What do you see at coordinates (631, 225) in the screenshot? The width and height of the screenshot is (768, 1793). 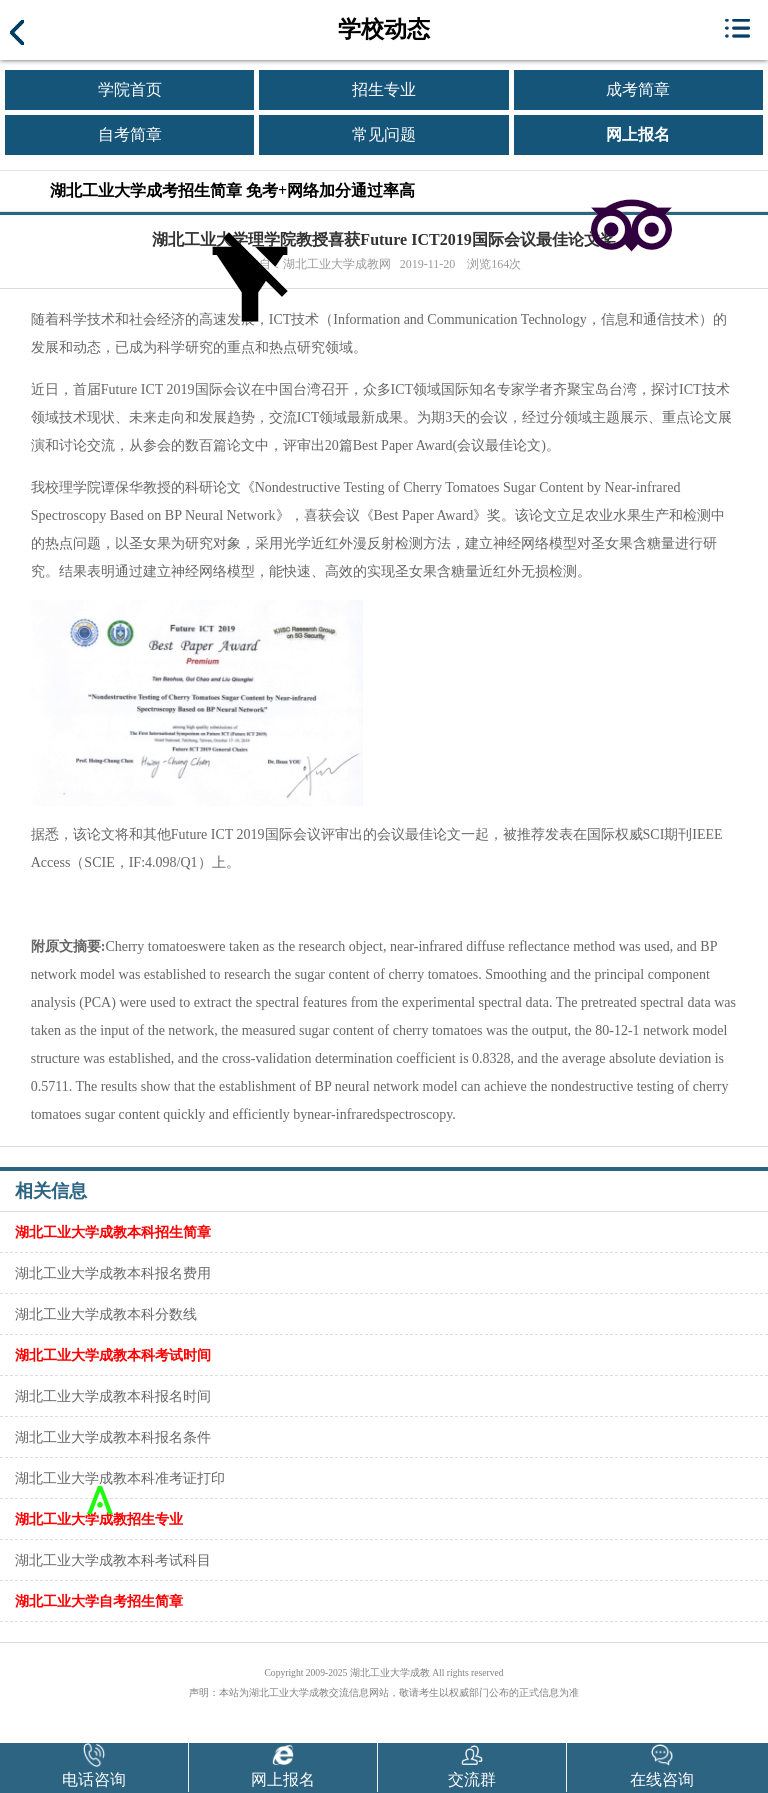 I see `open tripadvisor app` at bounding box center [631, 225].